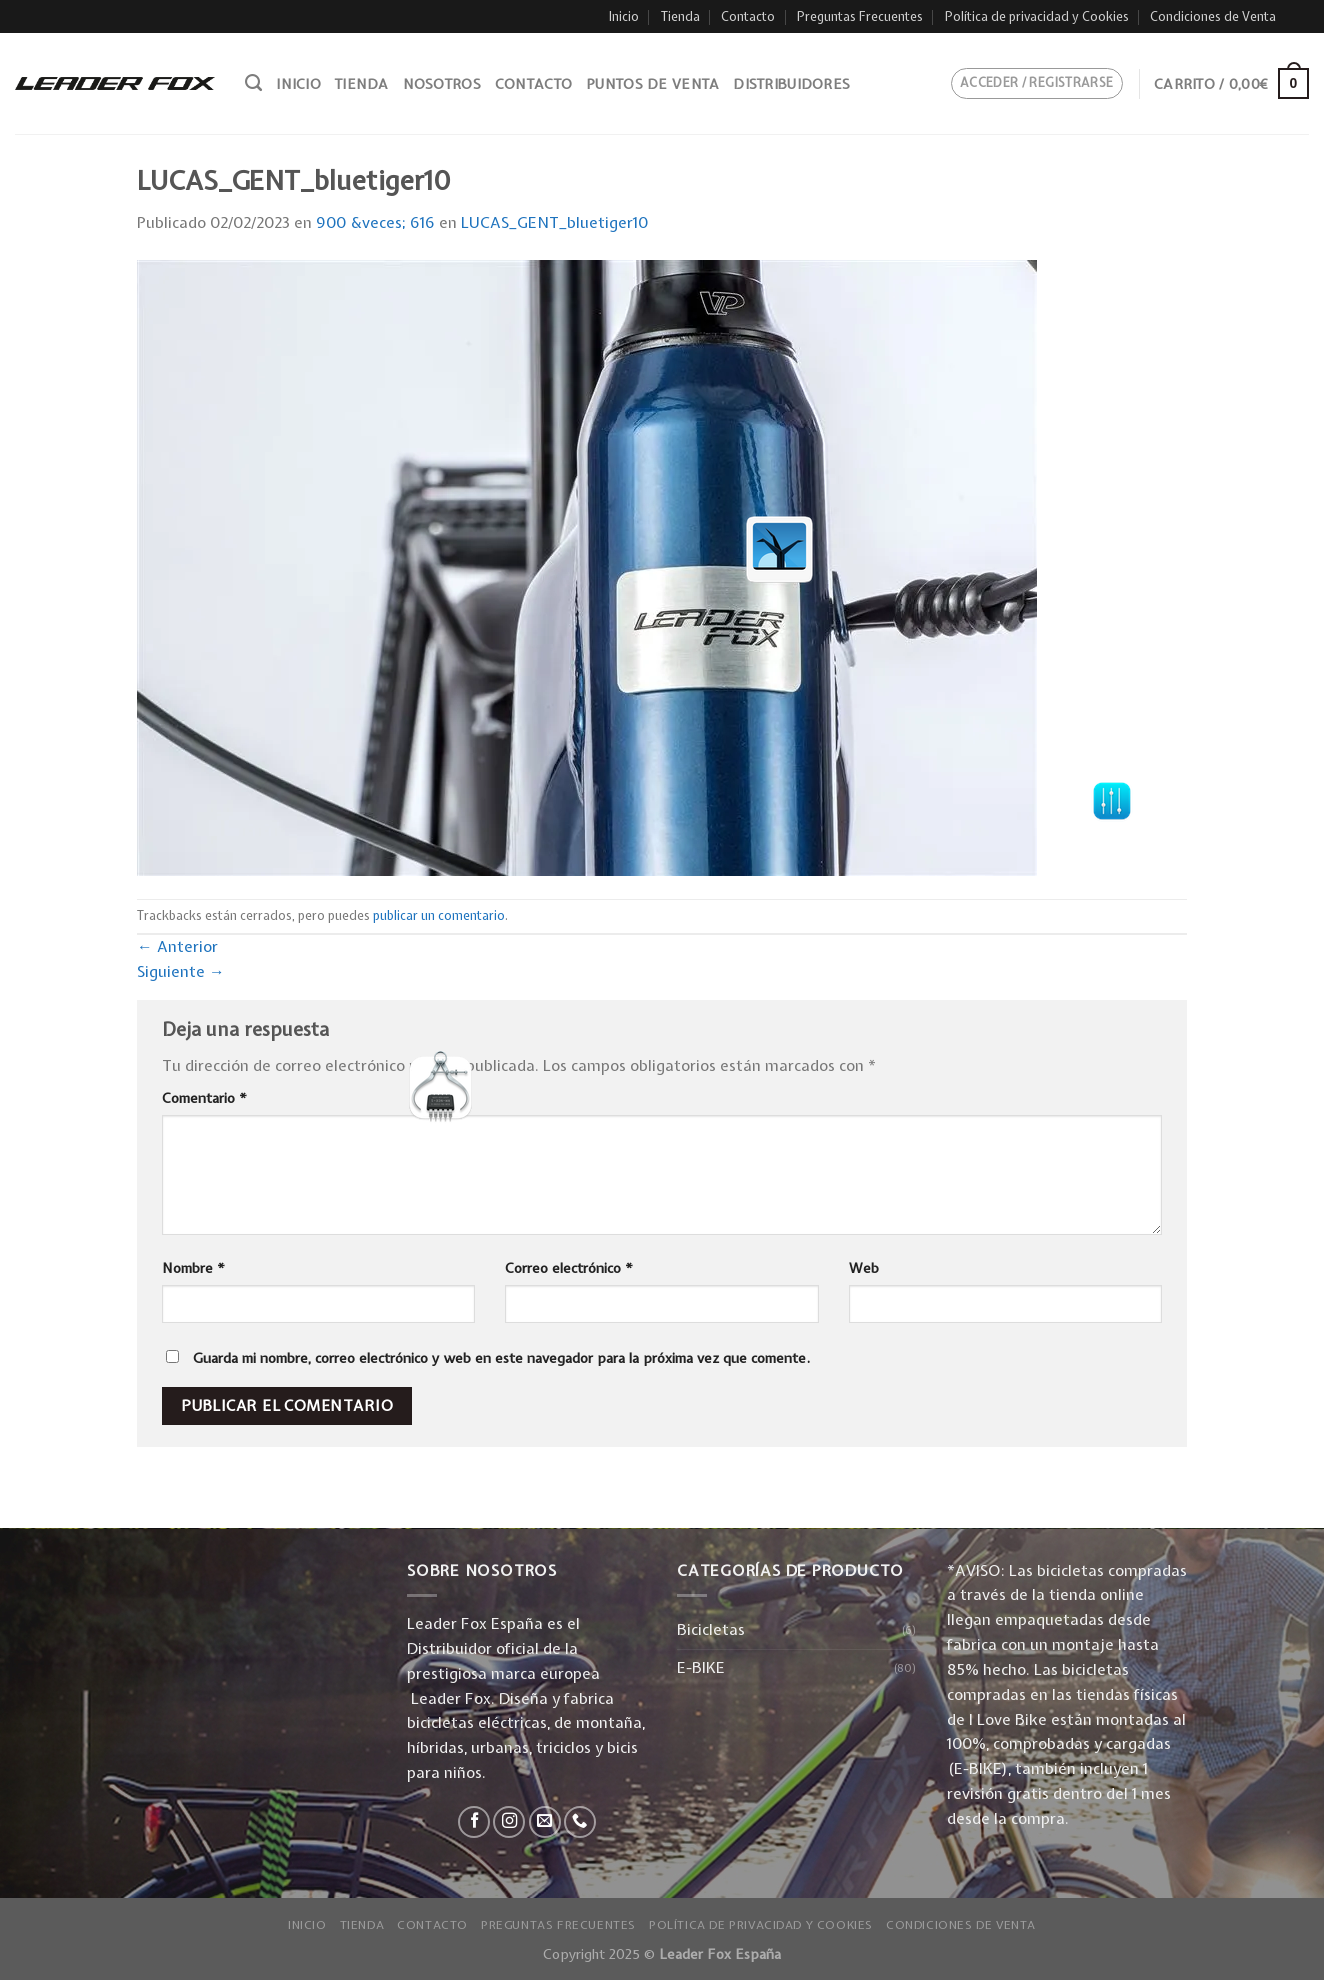 The image size is (1324, 1980). I want to click on open easyeffects audio processing app, so click(1112, 801).